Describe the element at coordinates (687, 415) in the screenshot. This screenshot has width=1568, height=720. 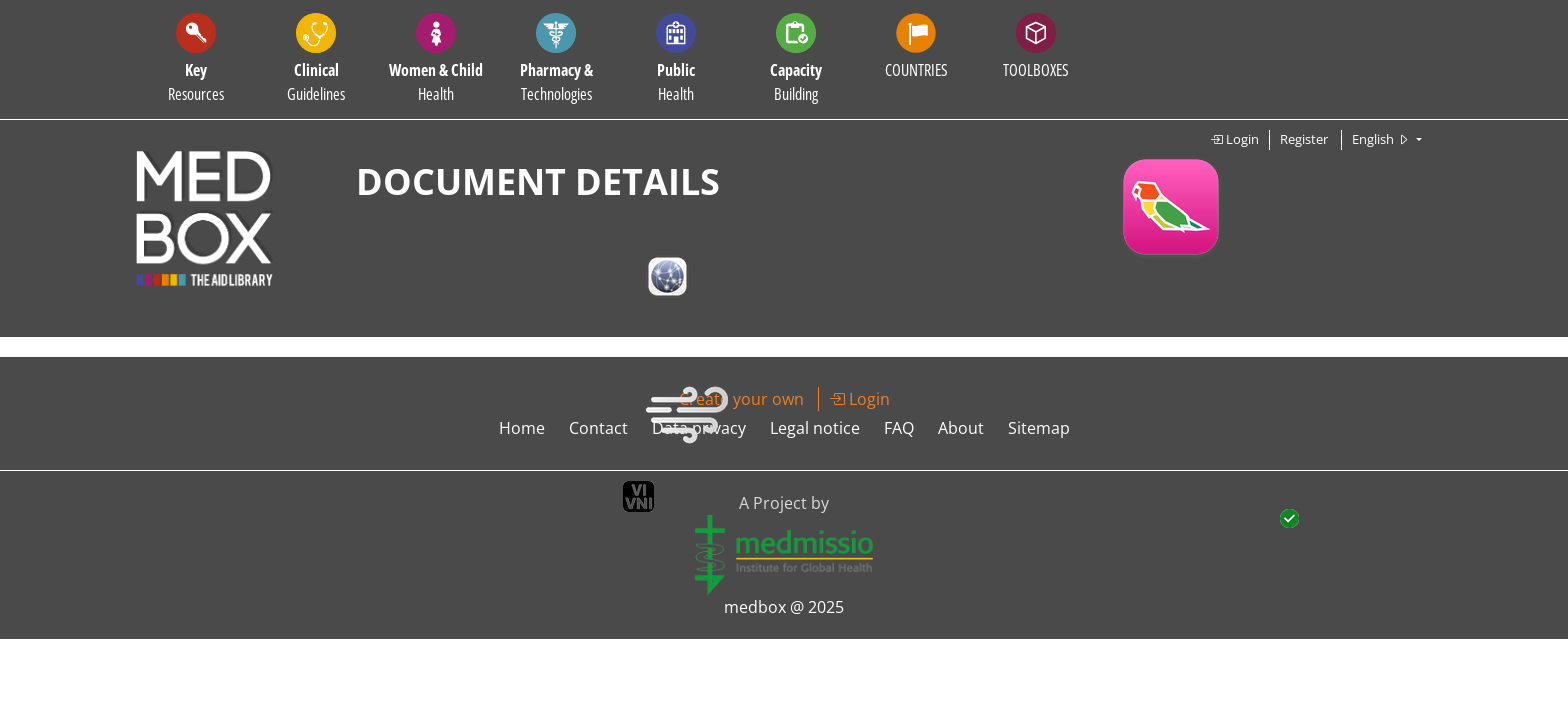
I see `indicates windy weather conditions` at that location.